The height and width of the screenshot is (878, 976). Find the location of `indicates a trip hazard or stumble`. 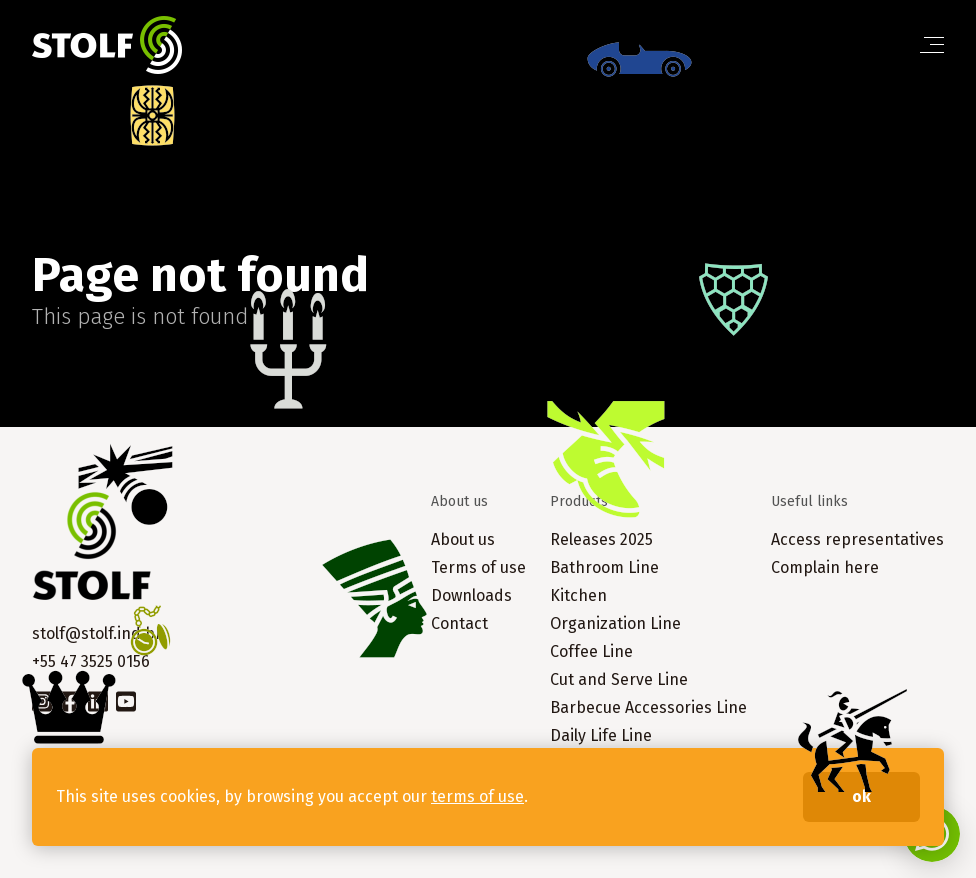

indicates a trip hazard or stumble is located at coordinates (606, 459).